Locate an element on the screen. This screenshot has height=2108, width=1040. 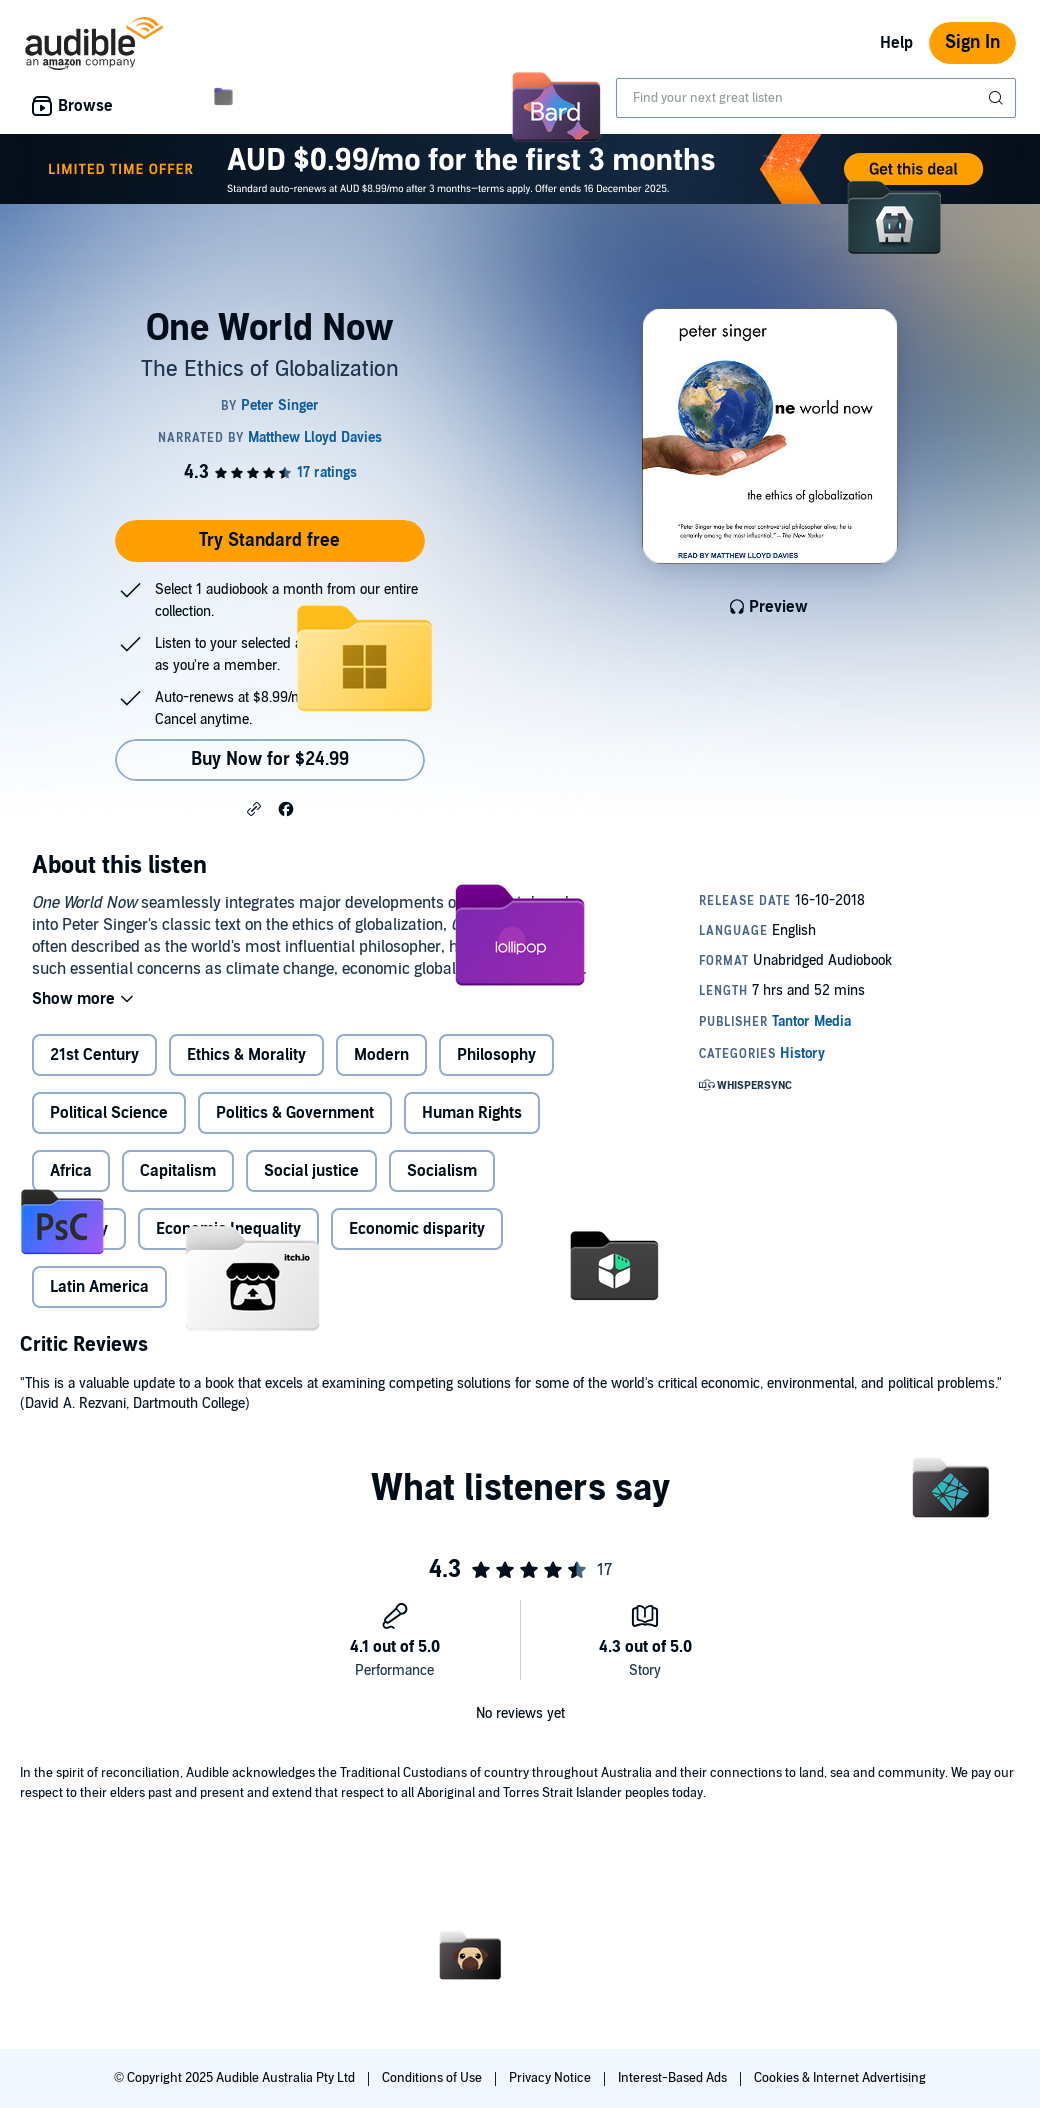
open windows system folder is located at coordinates (364, 662).